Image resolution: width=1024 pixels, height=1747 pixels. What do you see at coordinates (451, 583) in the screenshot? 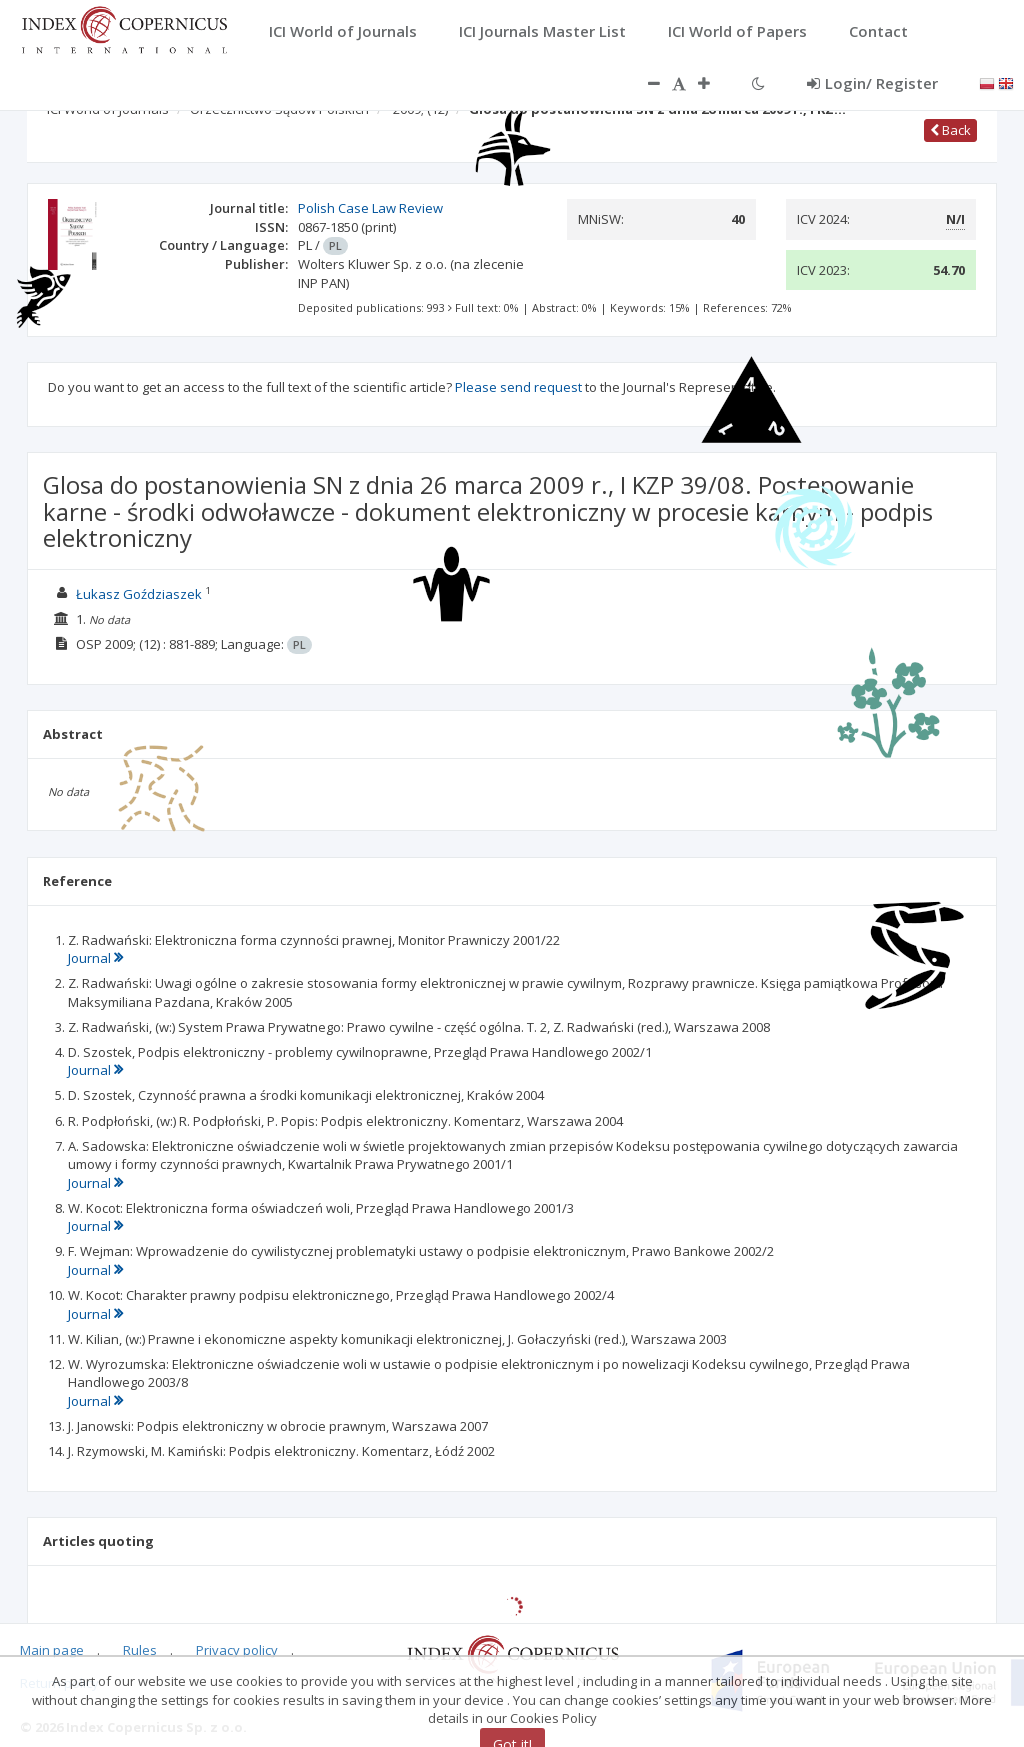
I see `indicates unknown or uncertain status` at bounding box center [451, 583].